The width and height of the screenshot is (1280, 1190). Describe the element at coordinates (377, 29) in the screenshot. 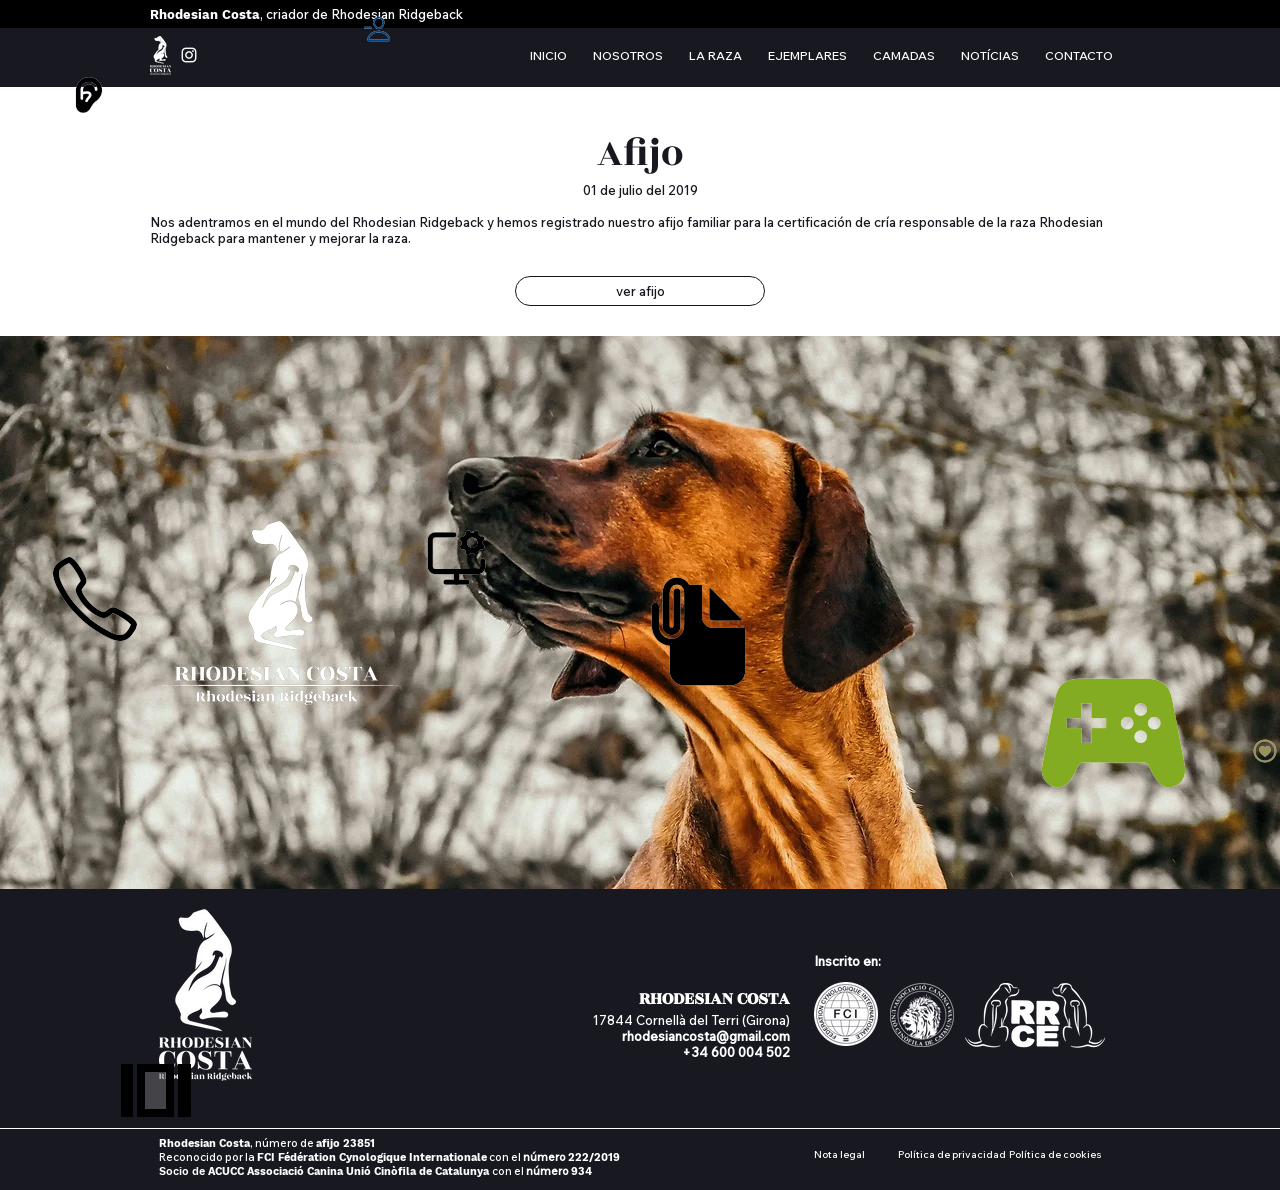

I see `remove a contact or friend` at that location.